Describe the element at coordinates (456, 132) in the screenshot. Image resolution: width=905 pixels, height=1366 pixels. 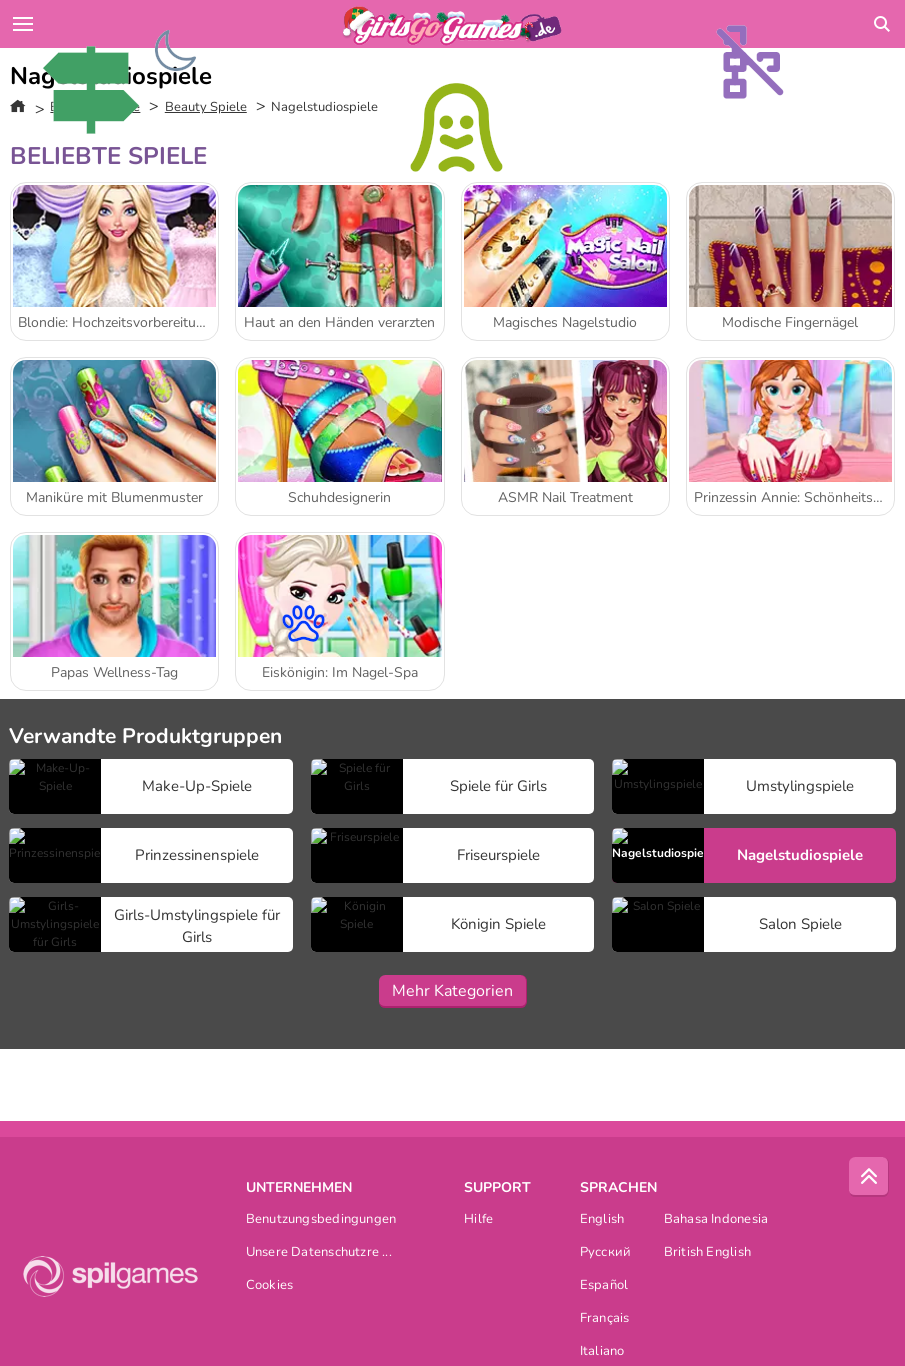
I see `indicates linux operating system compatibility` at that location.